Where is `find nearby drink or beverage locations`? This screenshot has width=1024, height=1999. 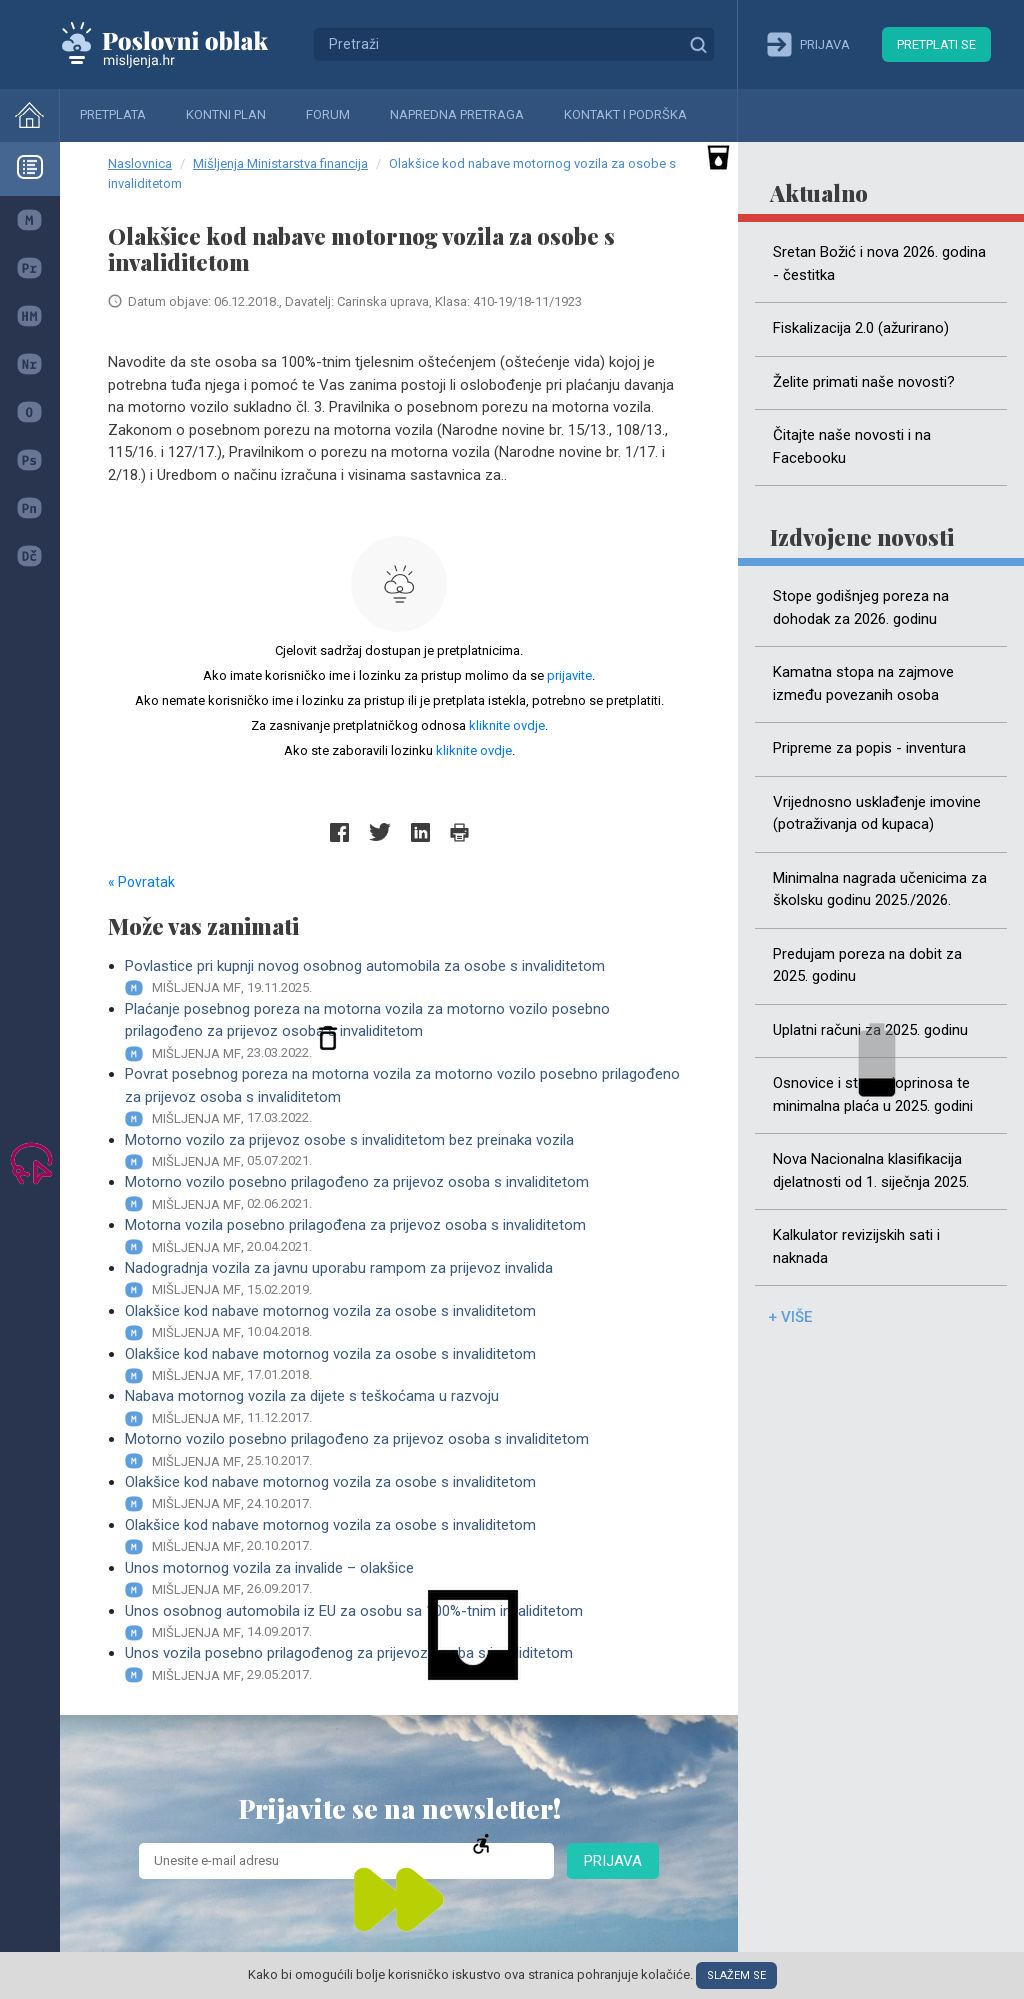 find nearby drink or beverage locations is located at coordinates (718, 157).